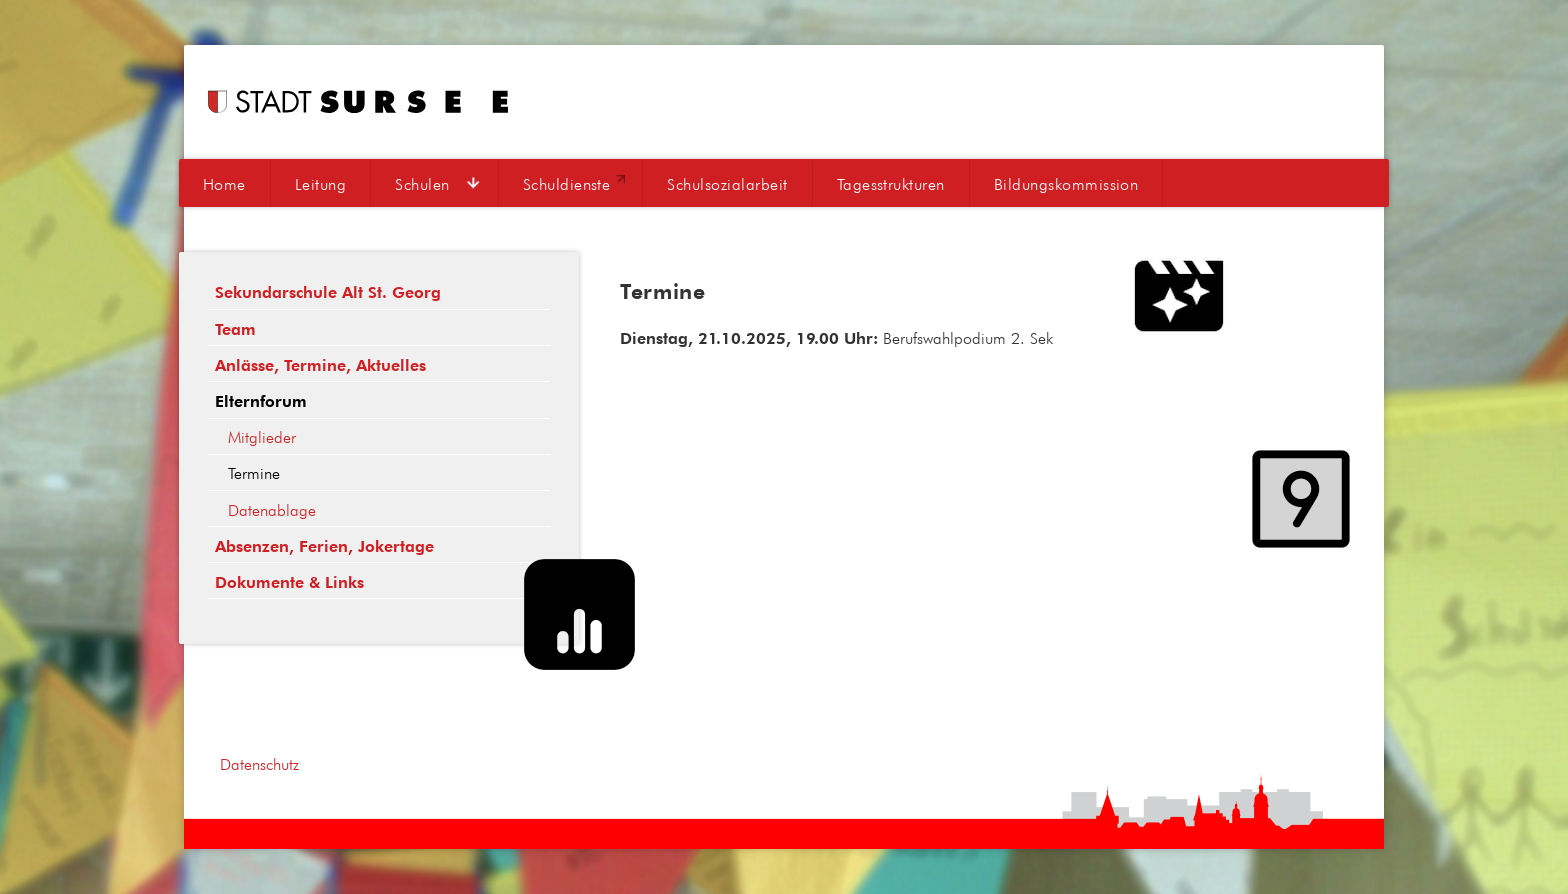 Image resolution: width=1568 pixels, height=894 pixels. What do you see at coordinates (579, 614) in the screenshot?
I see `align content to bottom center of container` at bounding box center [579, 614].